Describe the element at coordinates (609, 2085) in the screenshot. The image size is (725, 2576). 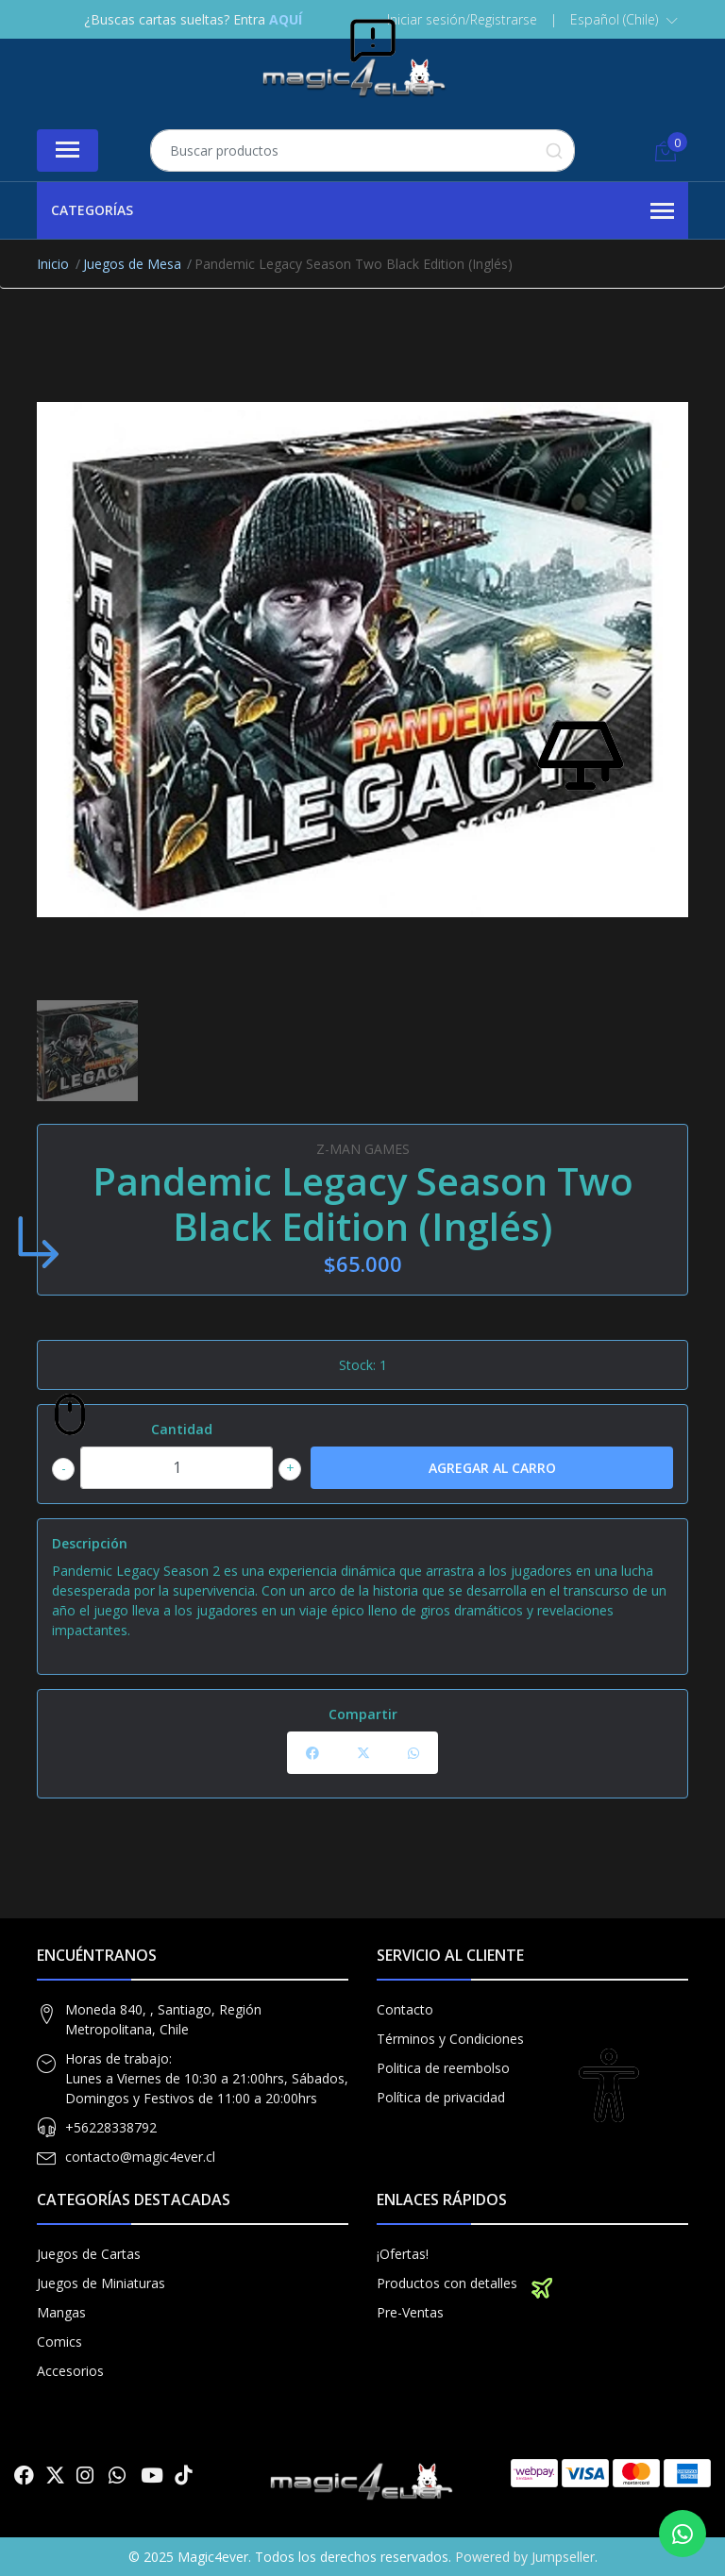
I see `access accessibility settings` at that location.